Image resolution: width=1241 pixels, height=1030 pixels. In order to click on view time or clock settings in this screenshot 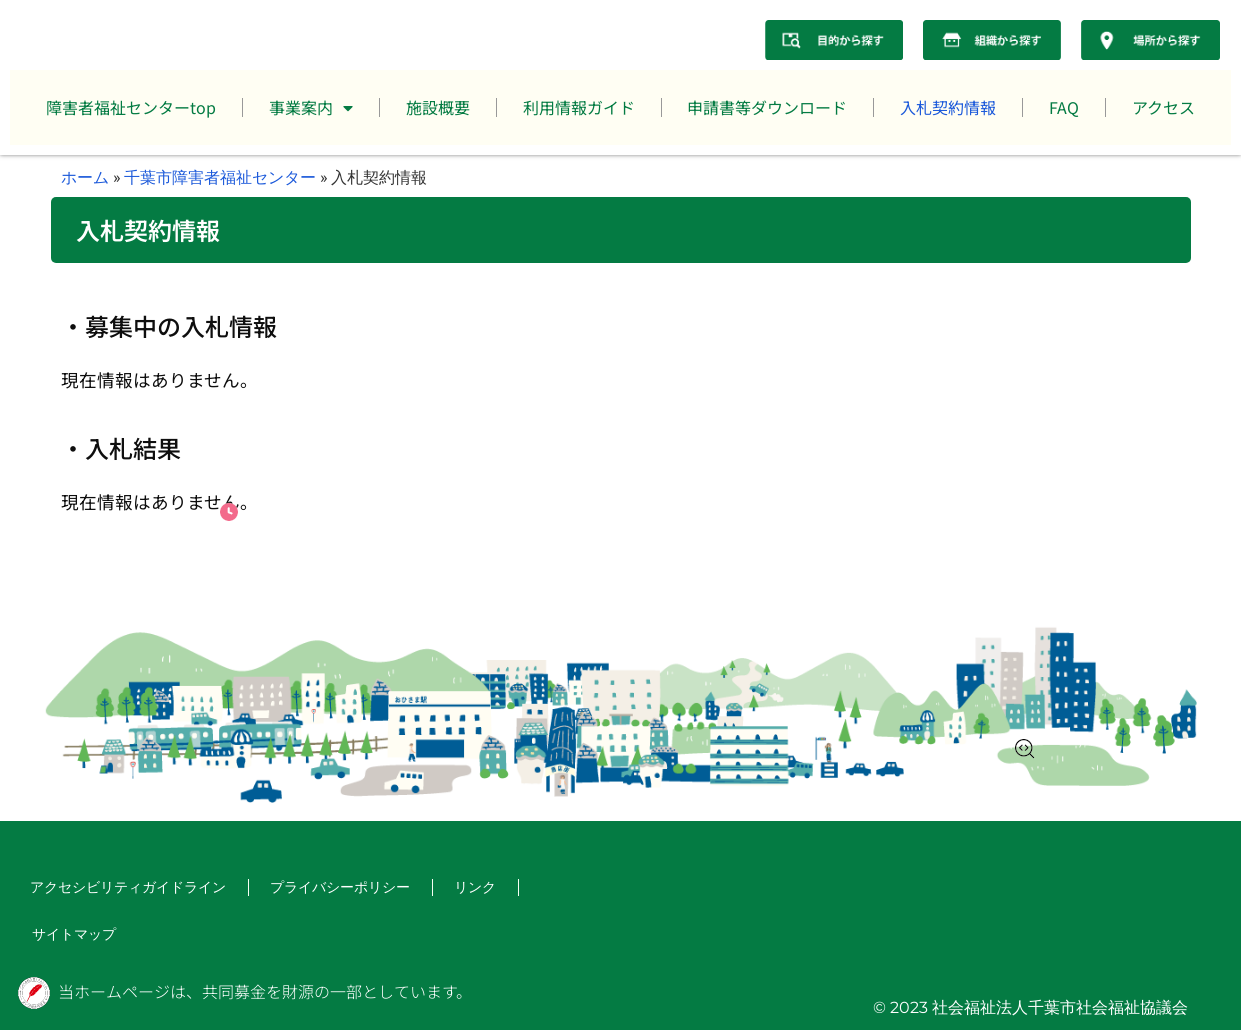, I will do `click(229, 512)`.